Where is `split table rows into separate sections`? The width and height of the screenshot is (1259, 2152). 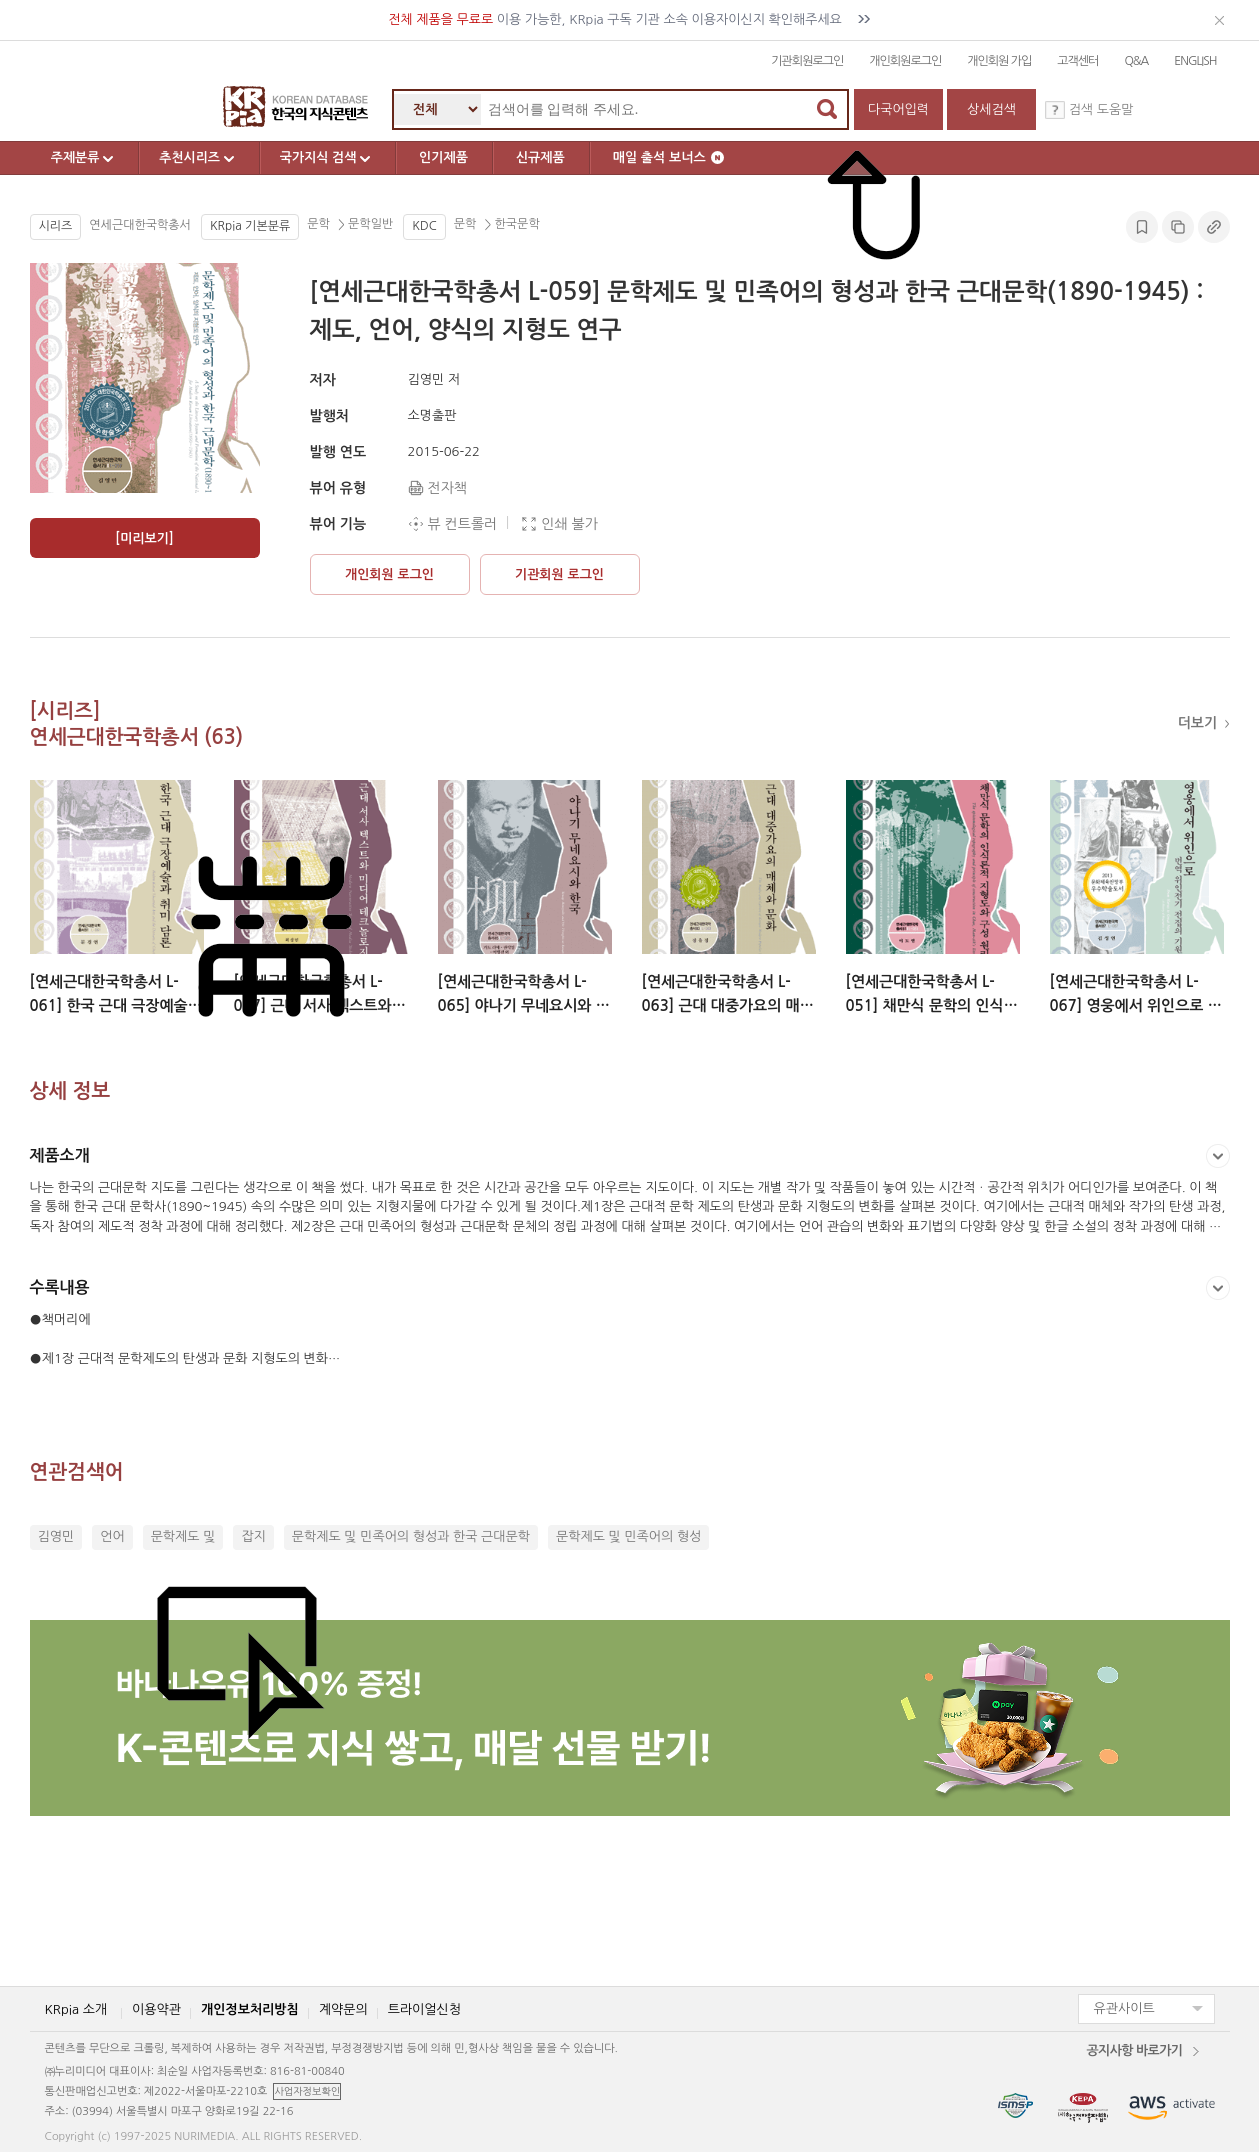
split table rows into separate sections is located at coordinates (271, 936).